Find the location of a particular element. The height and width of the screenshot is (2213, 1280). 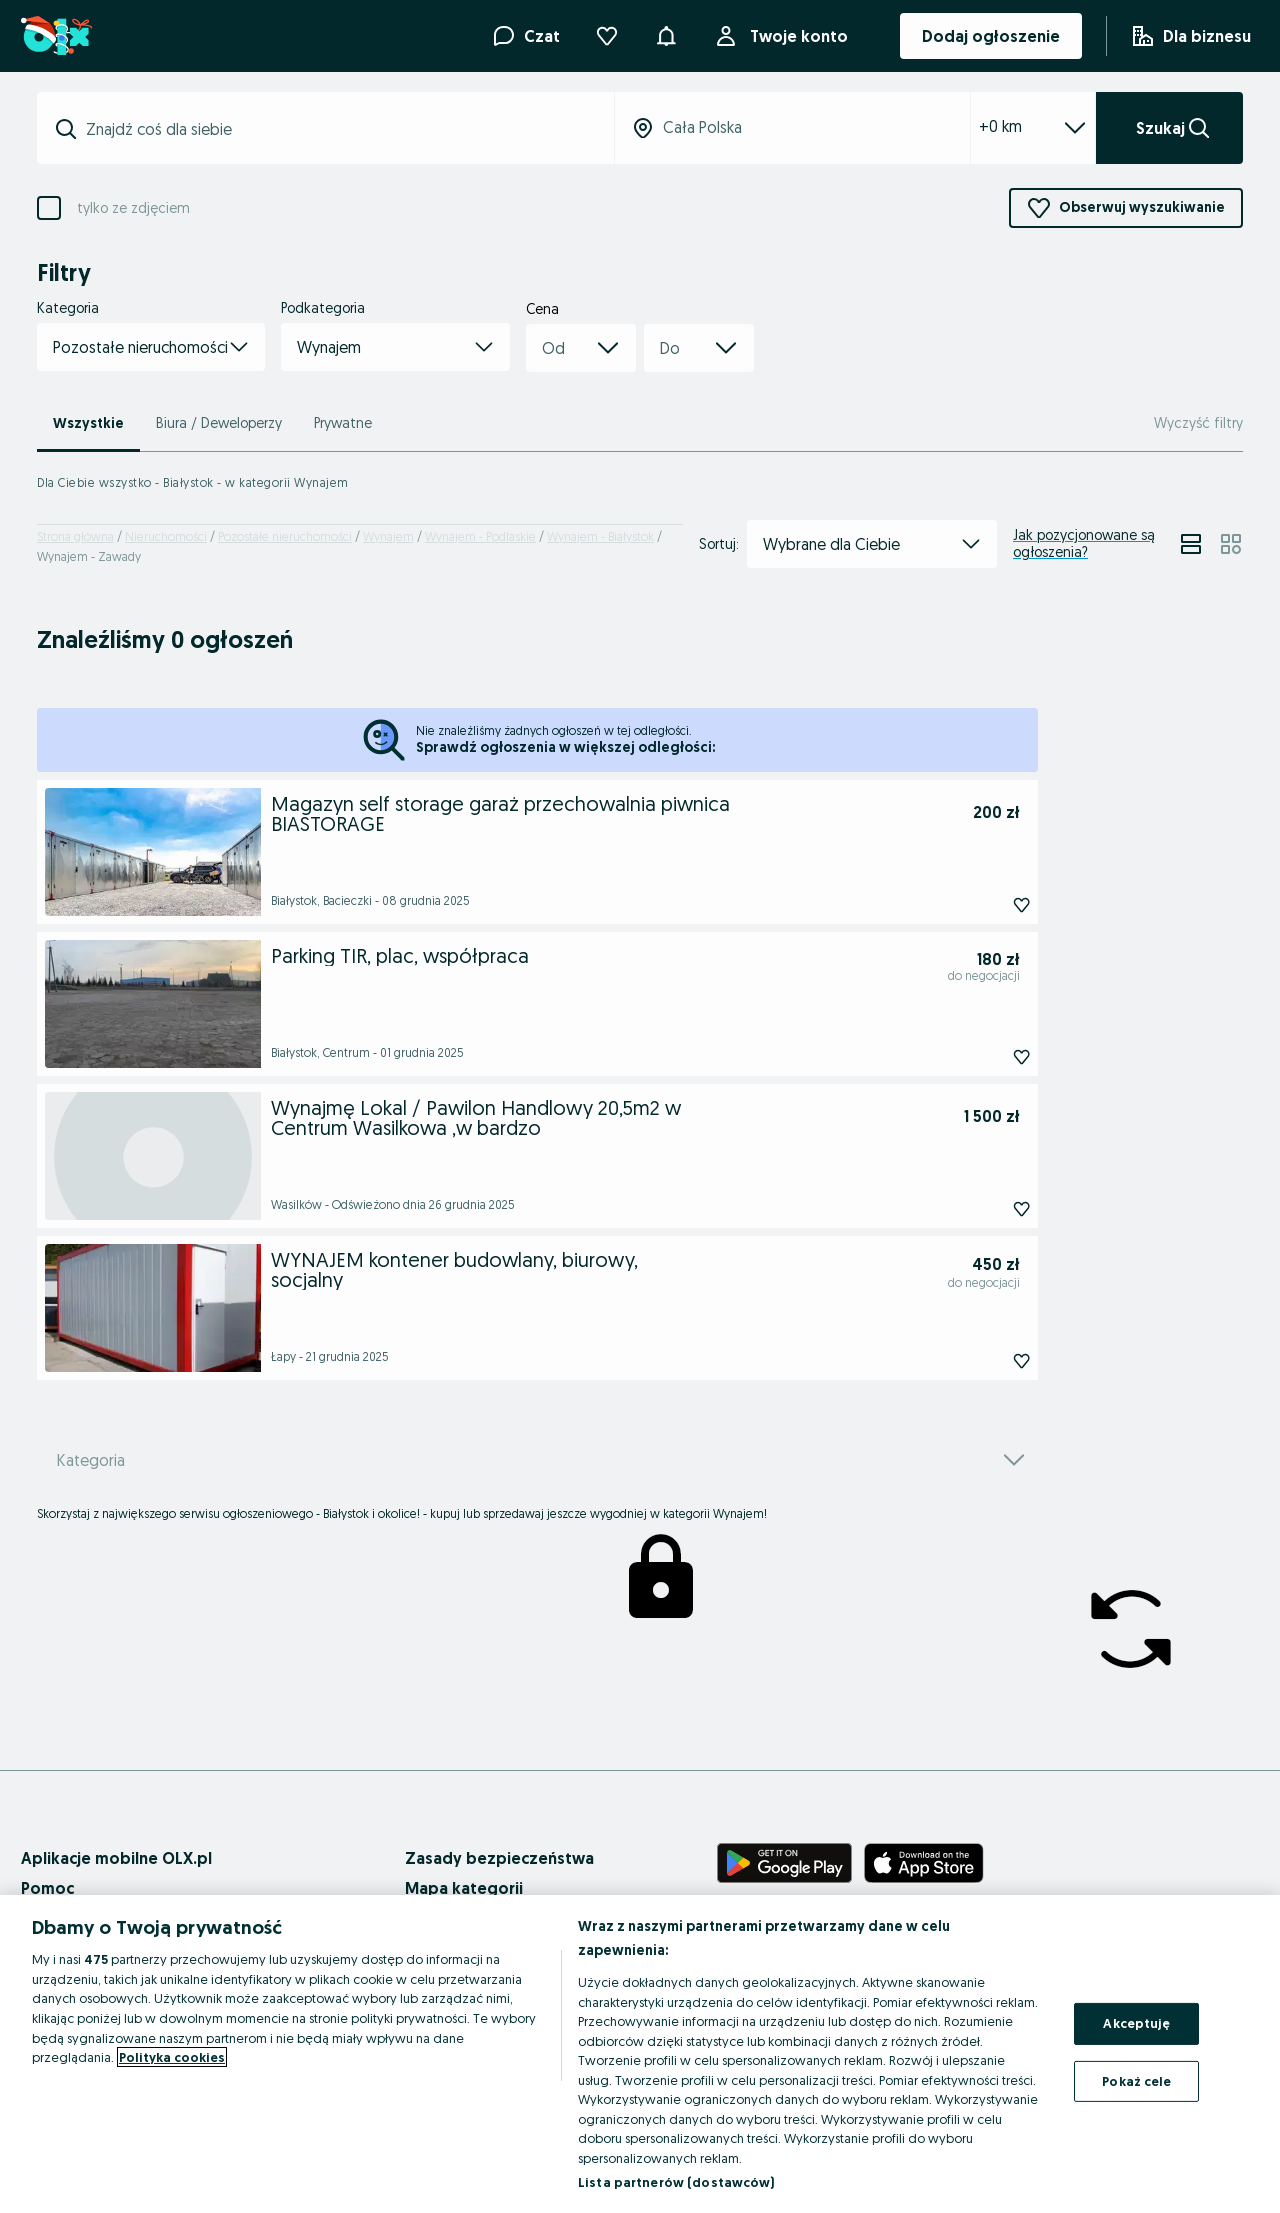

indicates a secure connection is located at coordinates (661, 1578).